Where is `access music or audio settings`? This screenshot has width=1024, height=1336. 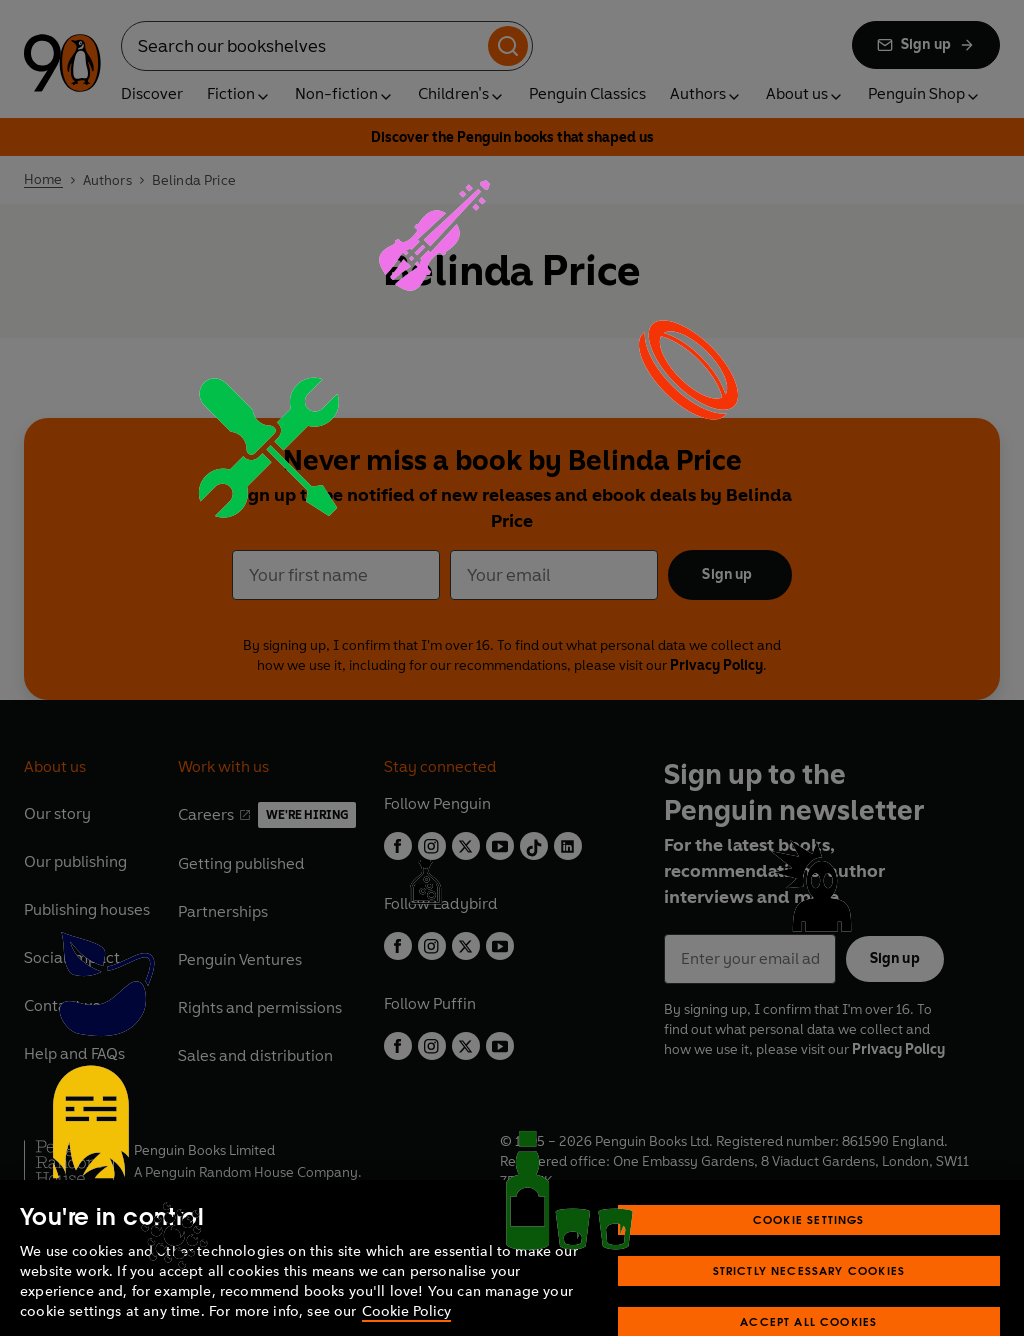 access music or audio settings is located at coordinates (434, 235).